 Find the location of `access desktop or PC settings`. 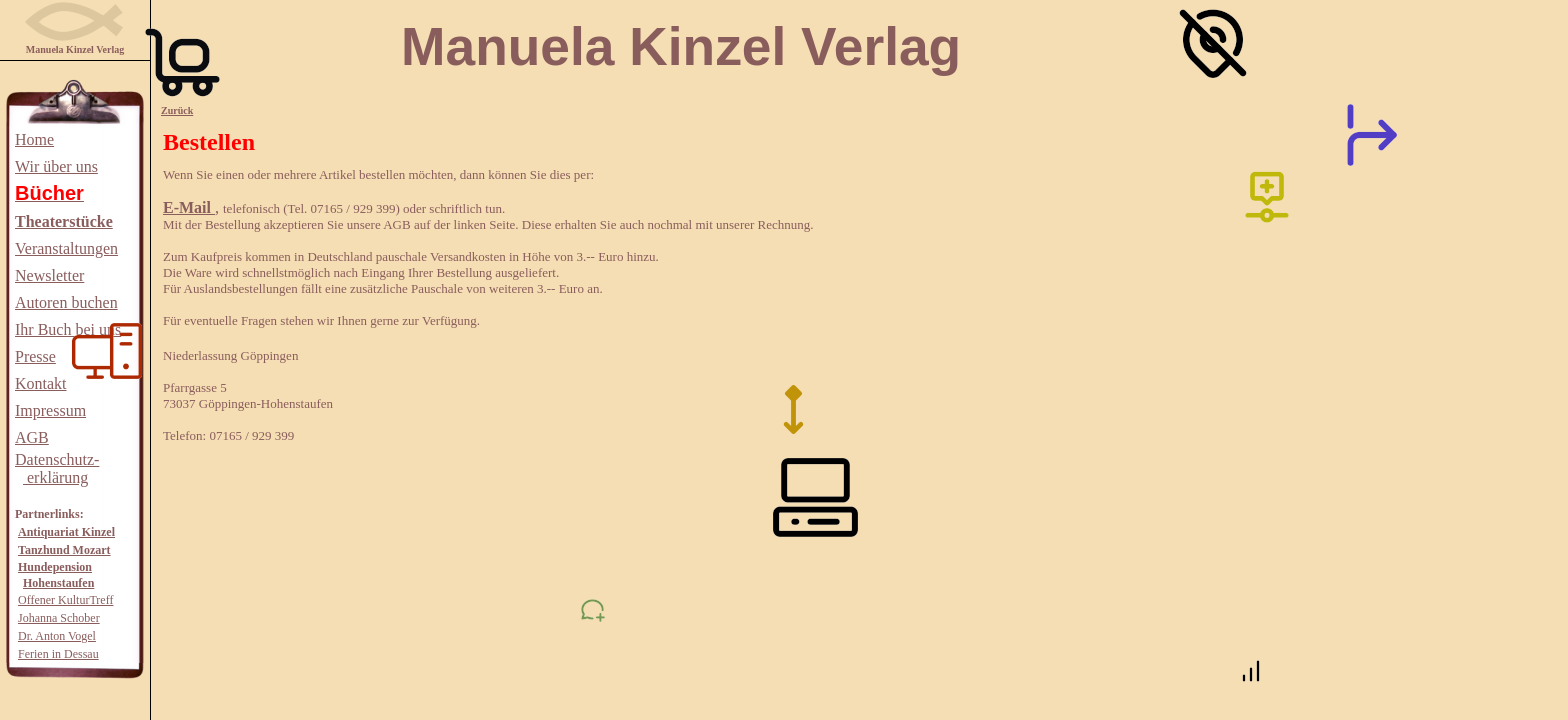

access desktop or PC settings is located at coordinates (107, 351).